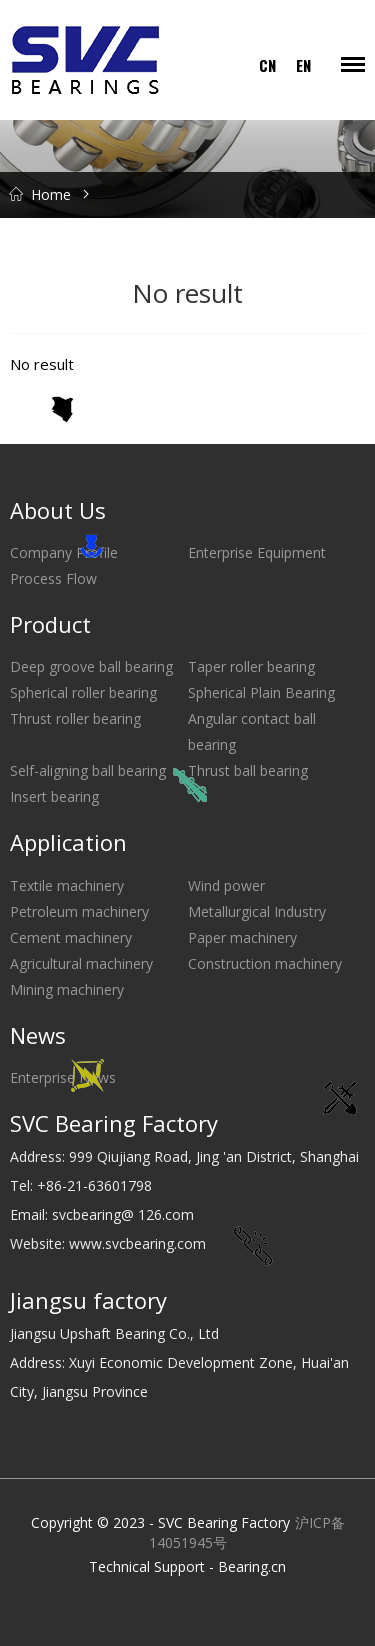 The width and height of the screenshot is (375, 1646). What do you see at coordinates (87, 1075) in the screenshot?
I see `equip lightning bow weapon` at bounding box center [87, 1075].